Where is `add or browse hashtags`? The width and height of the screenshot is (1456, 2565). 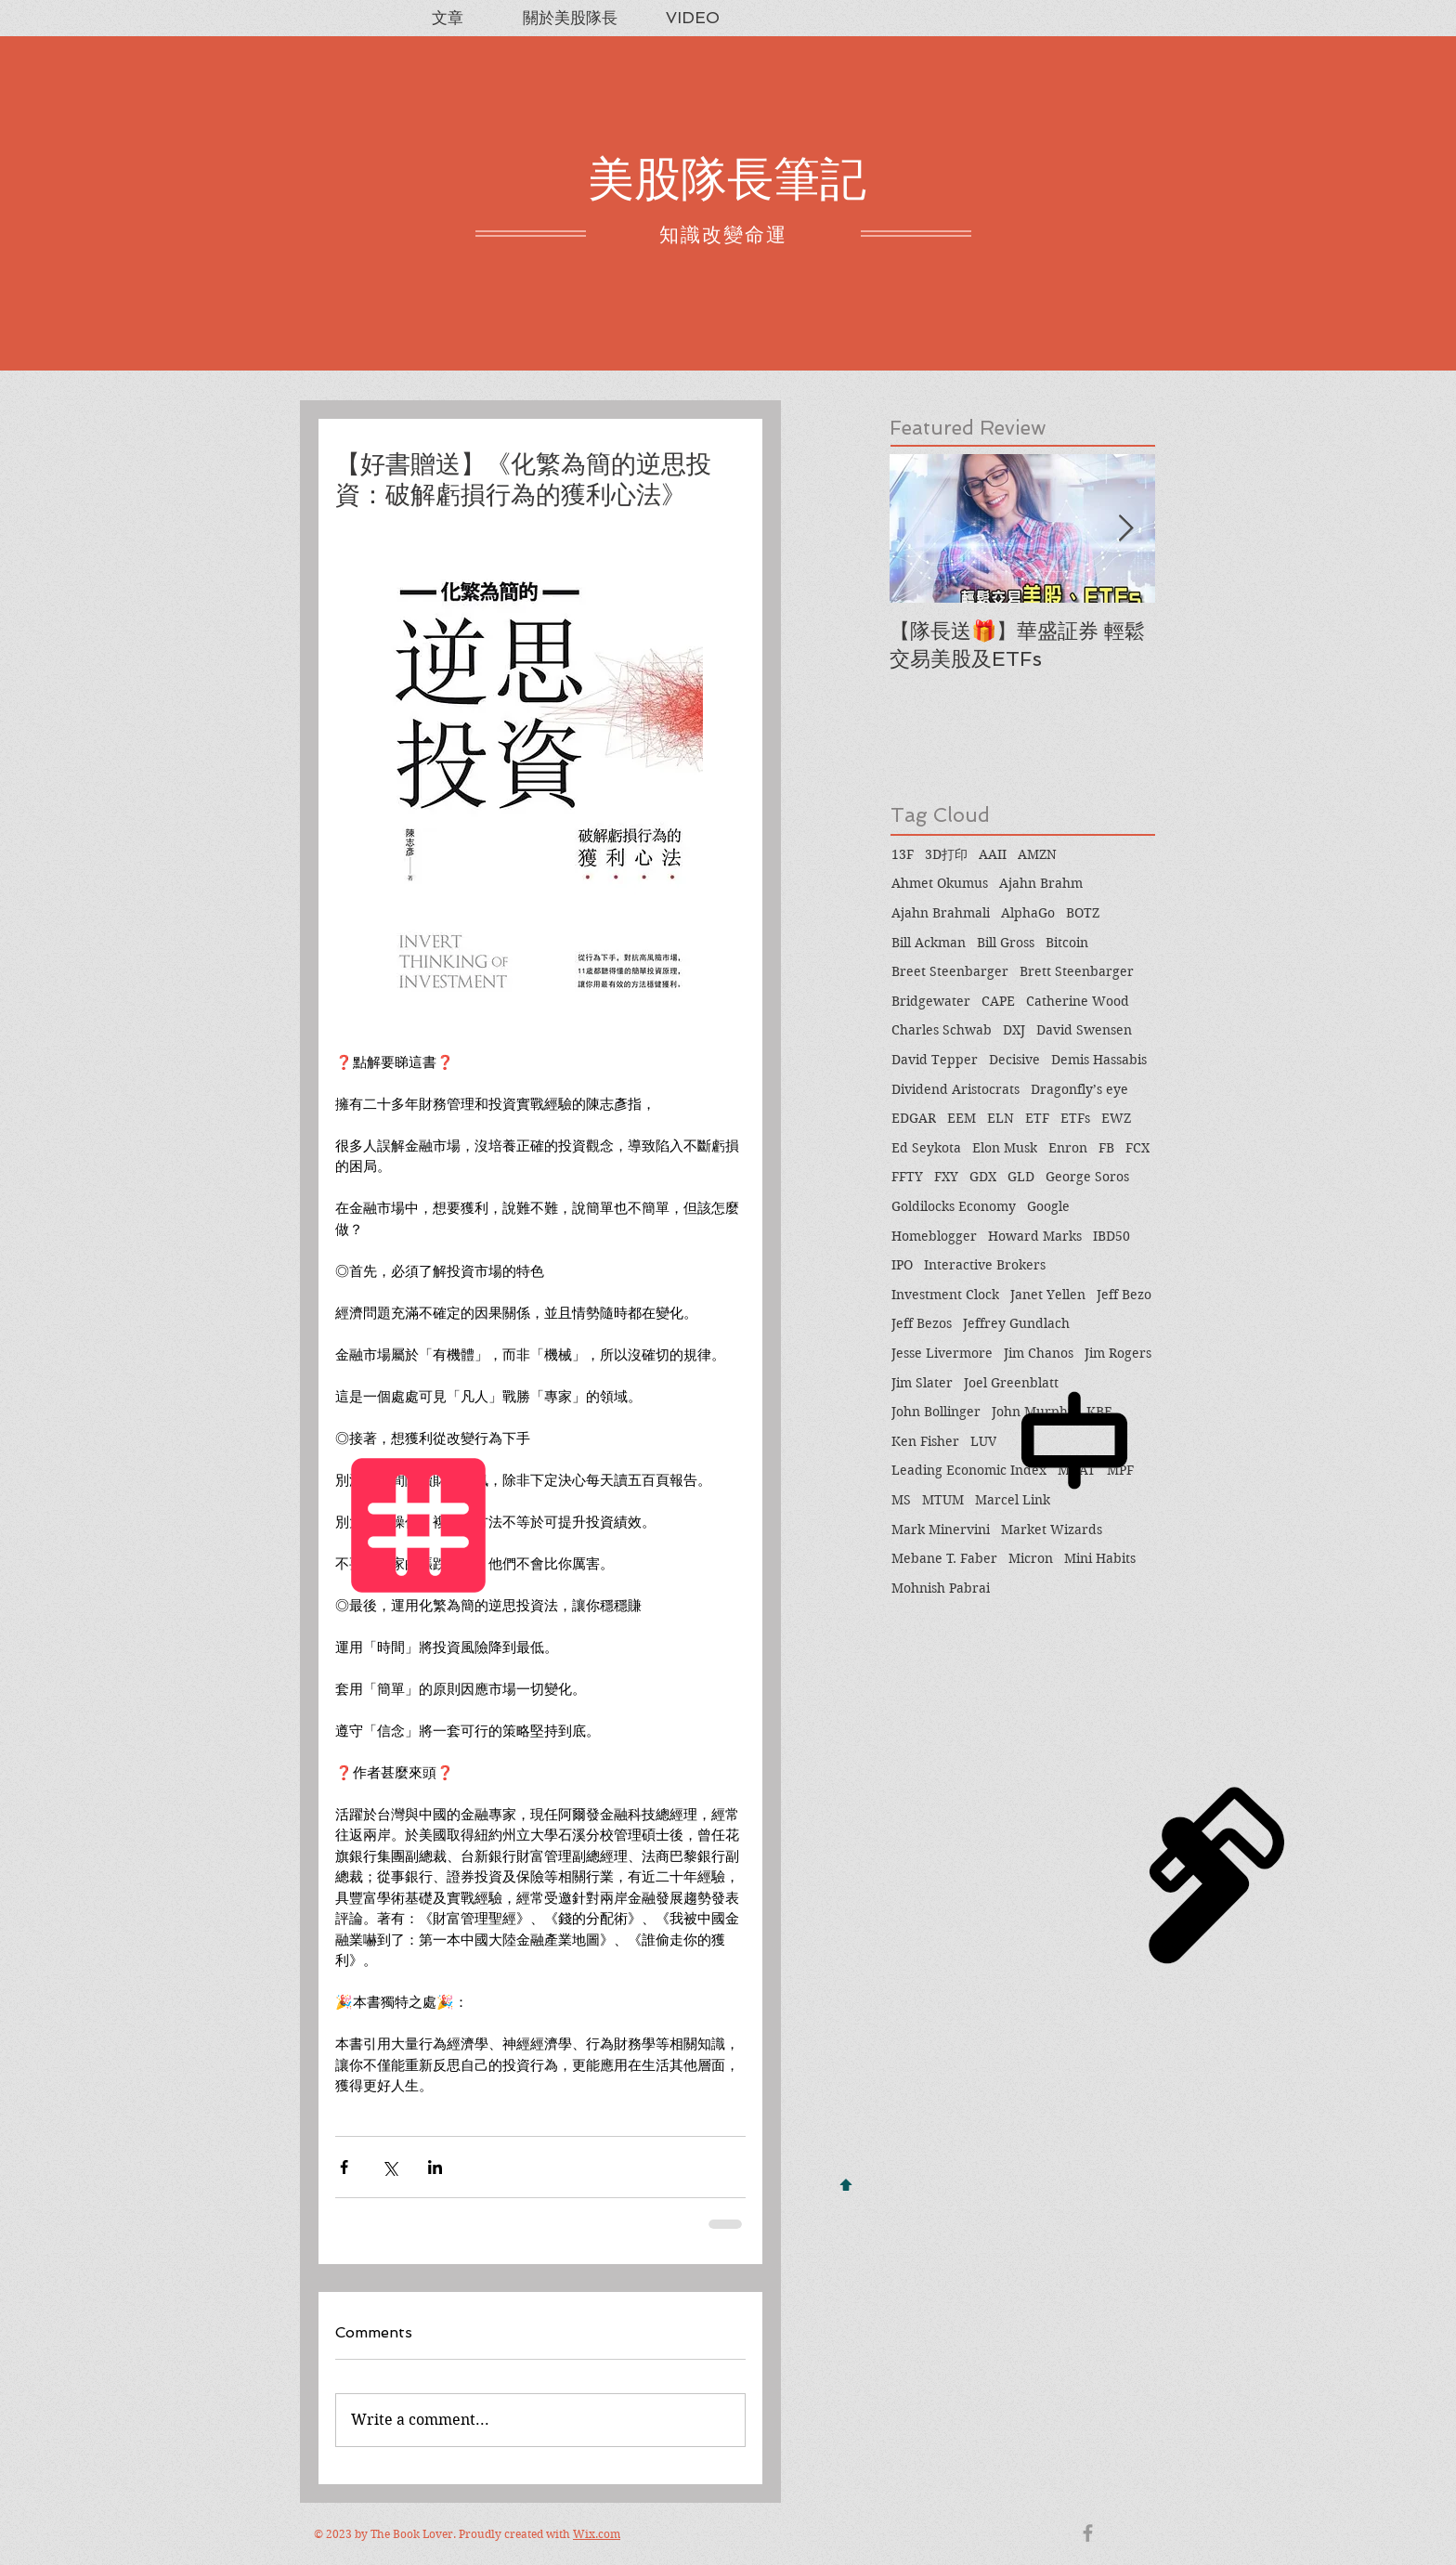
add or browse hashtags is located at coordinates (418, 1525).